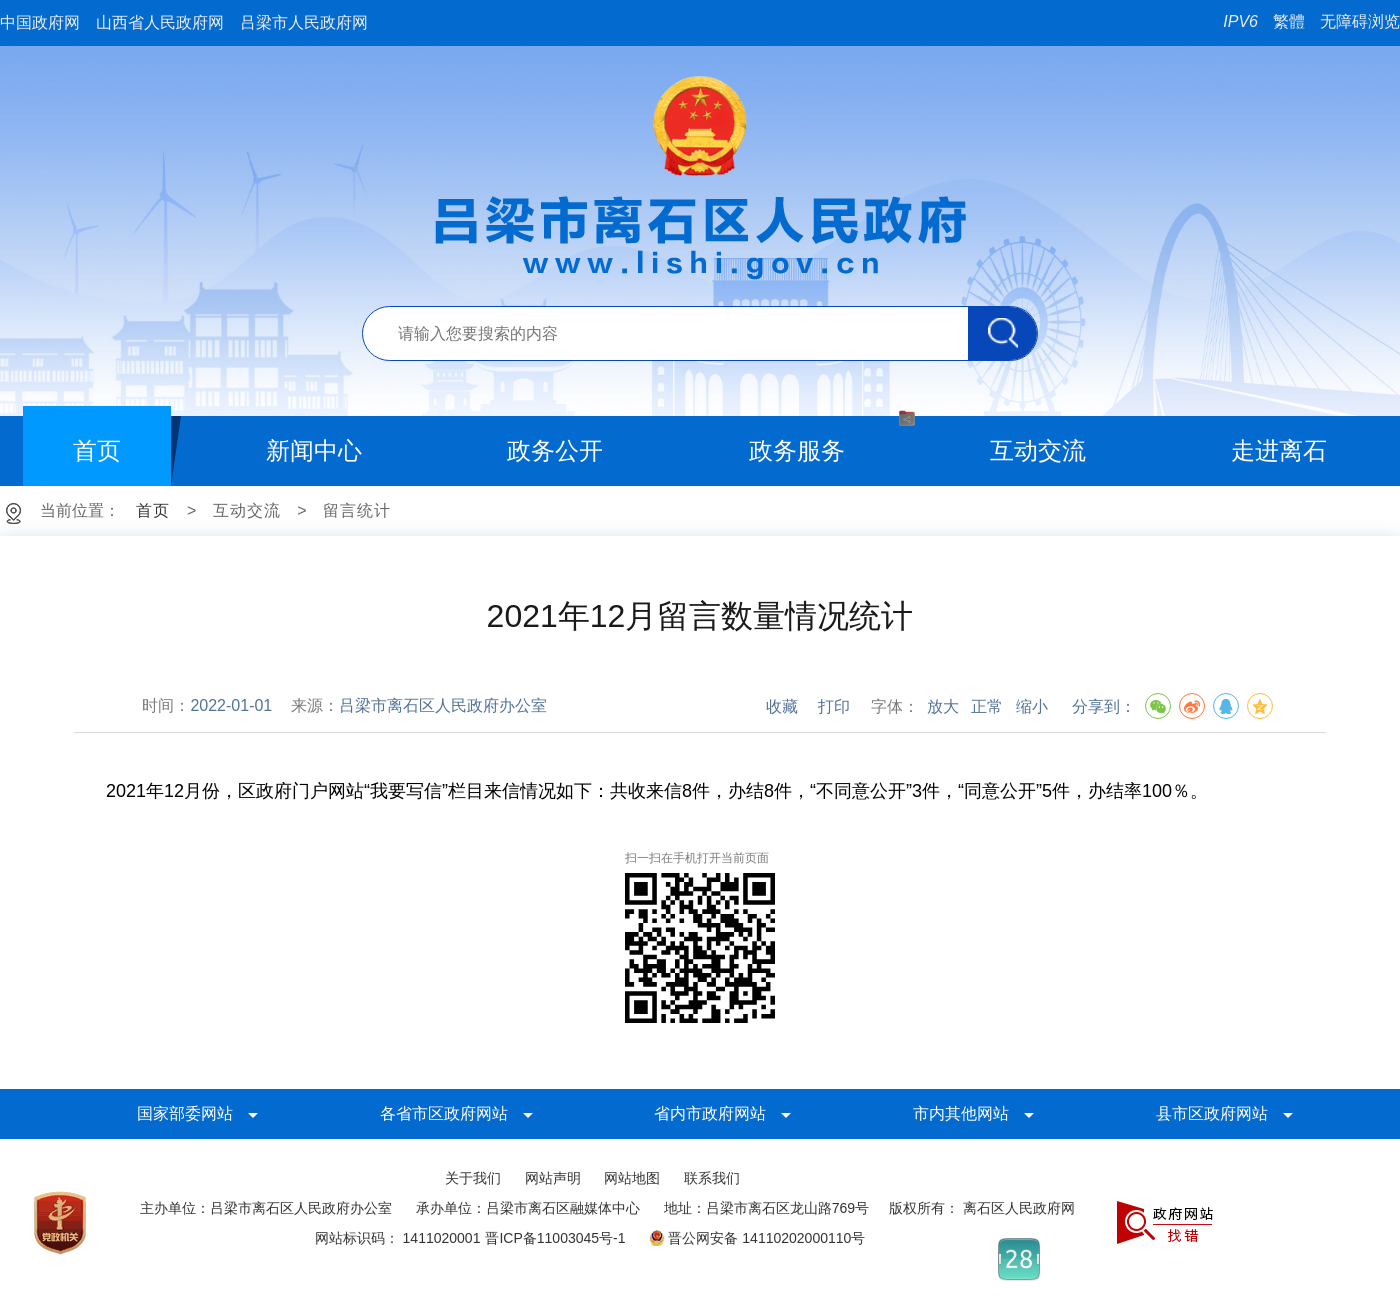 The image size is (1400, 1303). What do you see at coordinates (1019, 1259) in the screenshot?
I see `open the gnome calendar app` at bounding box center [1019, 1259].